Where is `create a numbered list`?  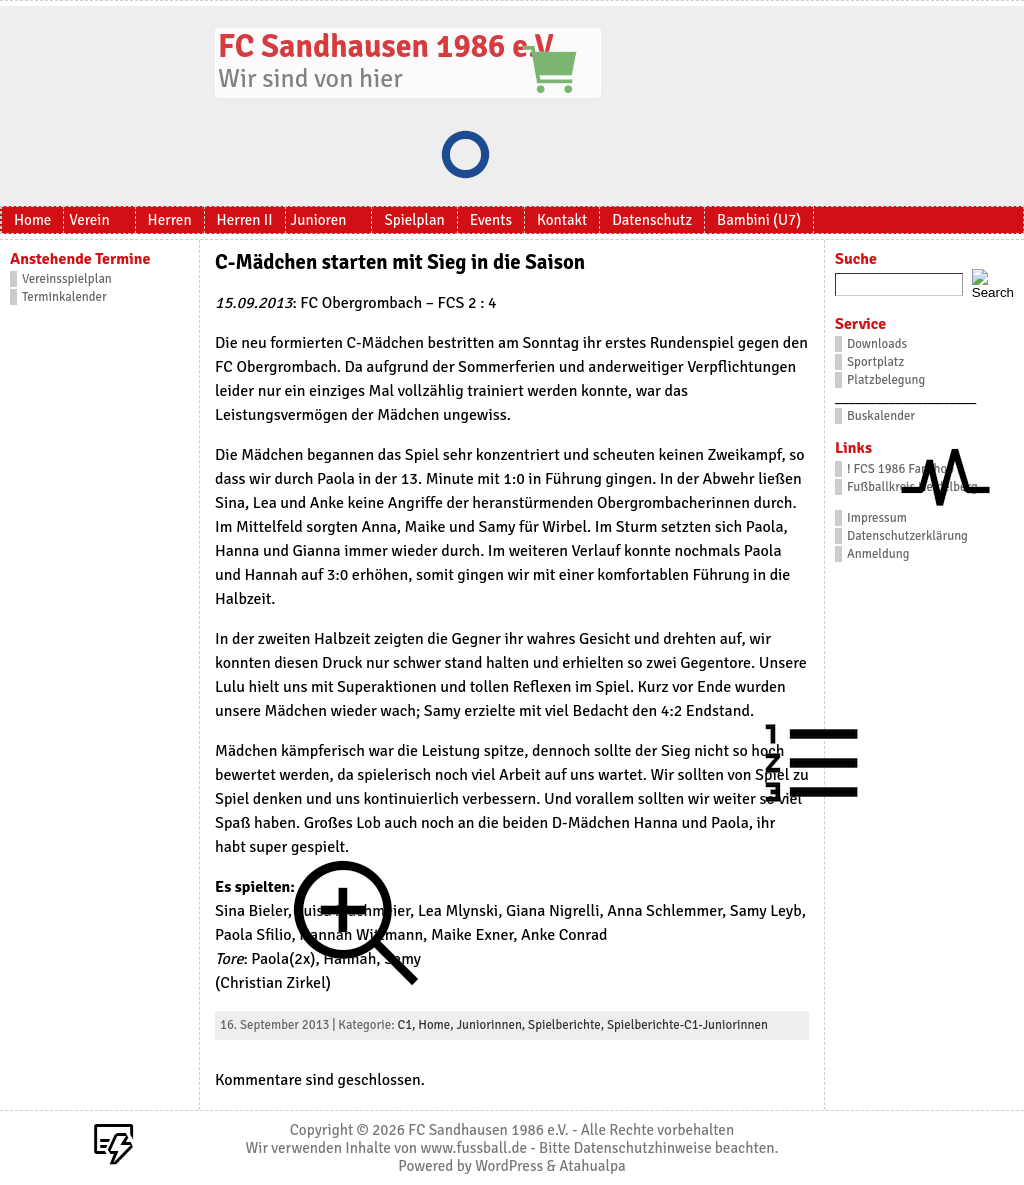
create a numbered list is located at coordinates (814, 763).